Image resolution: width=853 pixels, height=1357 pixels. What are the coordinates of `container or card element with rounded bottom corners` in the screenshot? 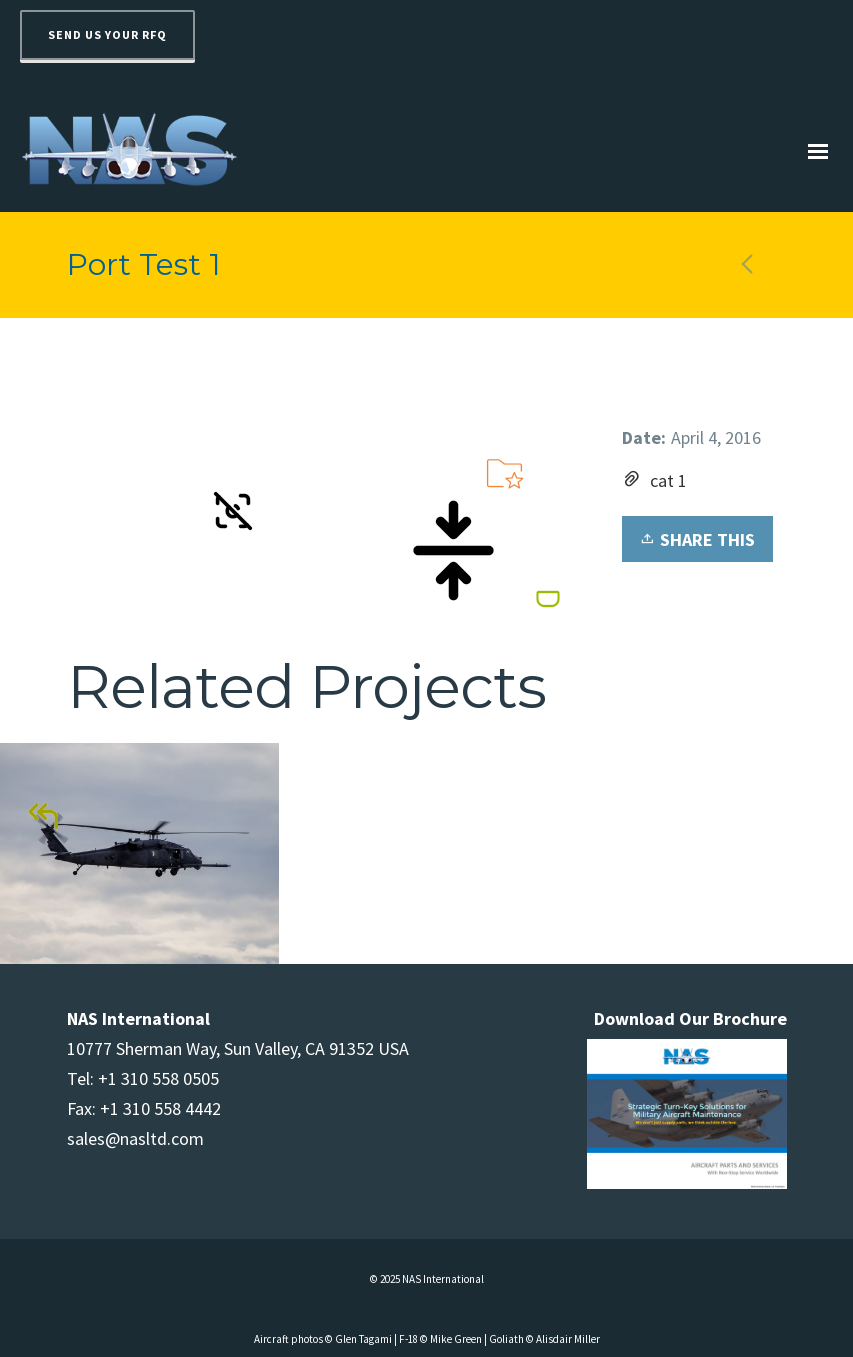 It's located at (548, 599).